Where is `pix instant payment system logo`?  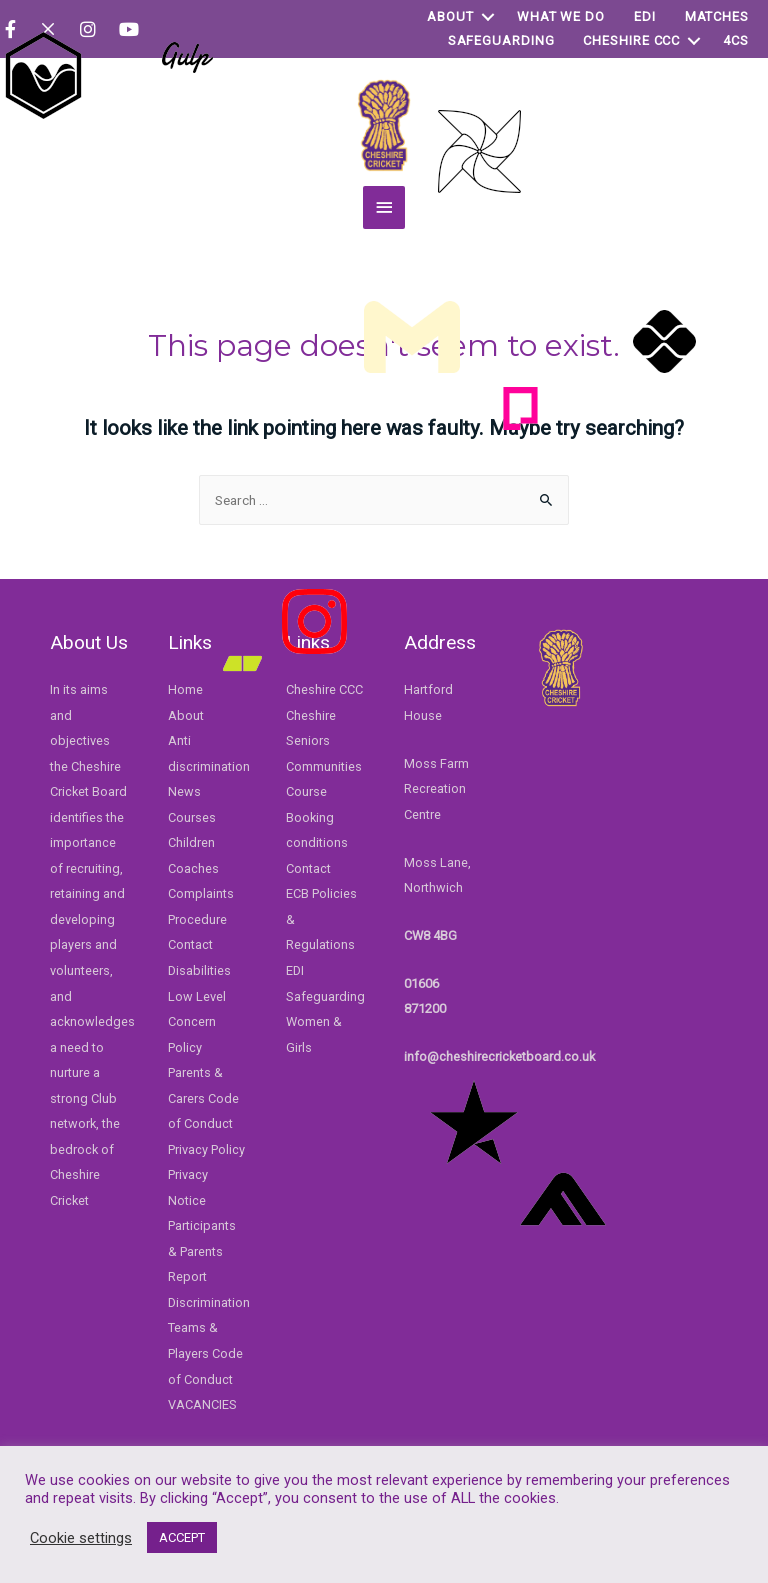 pix instant payment system logo is located at coordinates (664, 341).